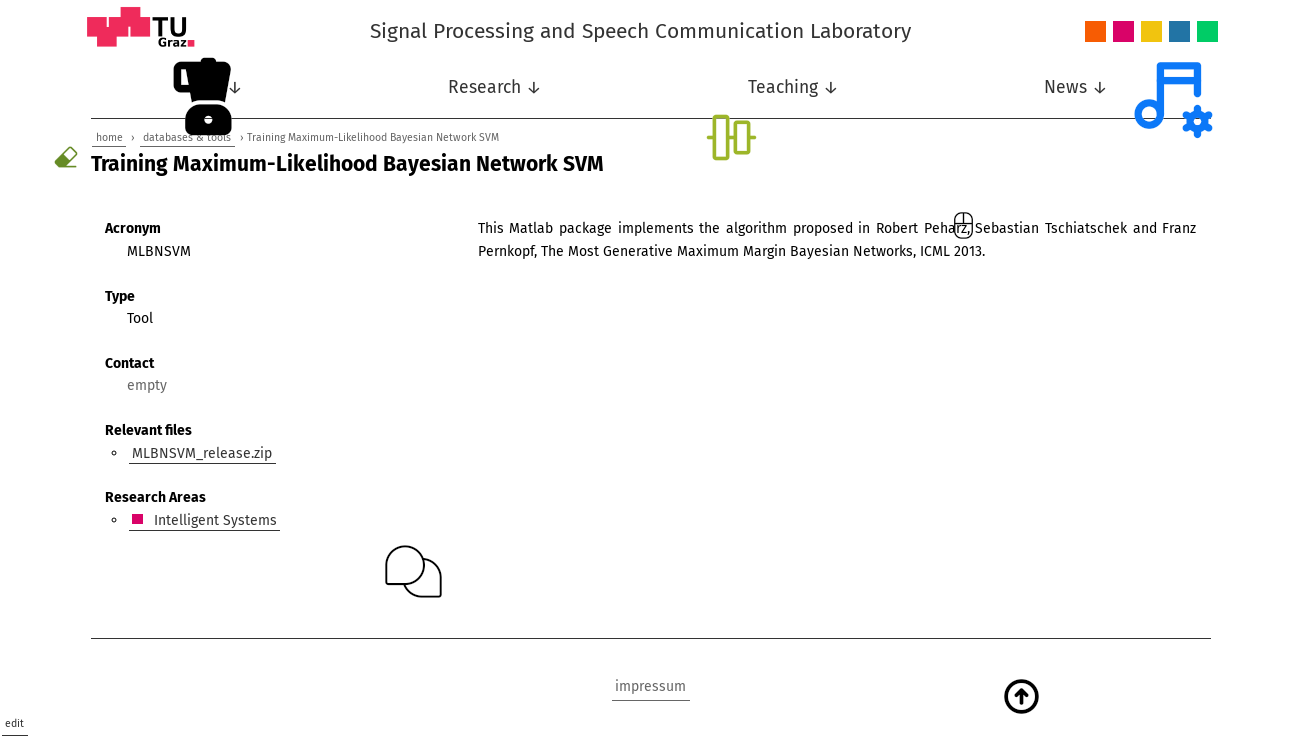 The height and width of the screenshot is (736, 1301). Describe the element at coordinates (204, 96) in the screenshot. I see `access blender or mixing tool settings` at that location.